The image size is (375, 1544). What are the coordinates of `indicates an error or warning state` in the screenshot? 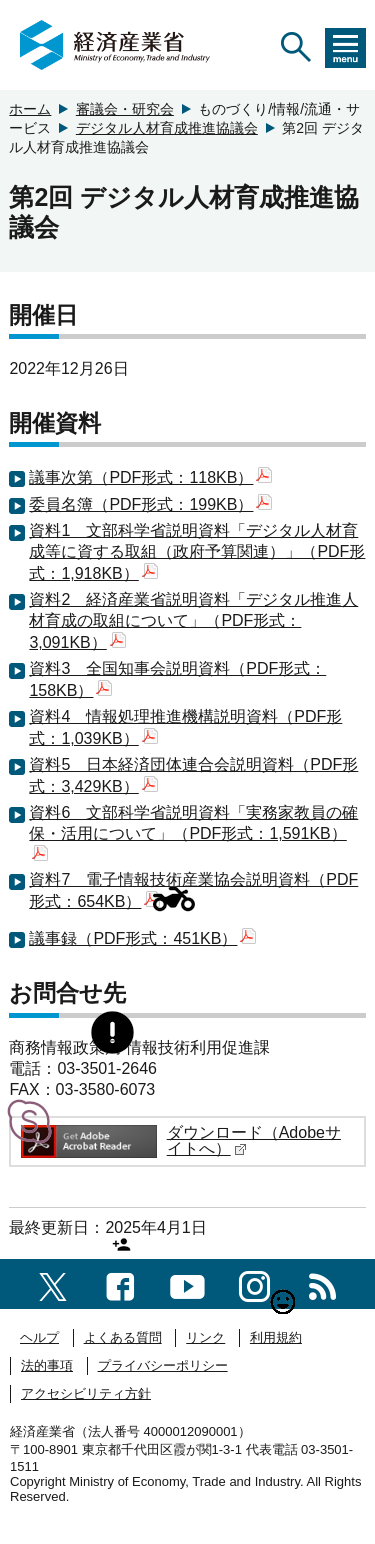 It's located at (112, 1032).